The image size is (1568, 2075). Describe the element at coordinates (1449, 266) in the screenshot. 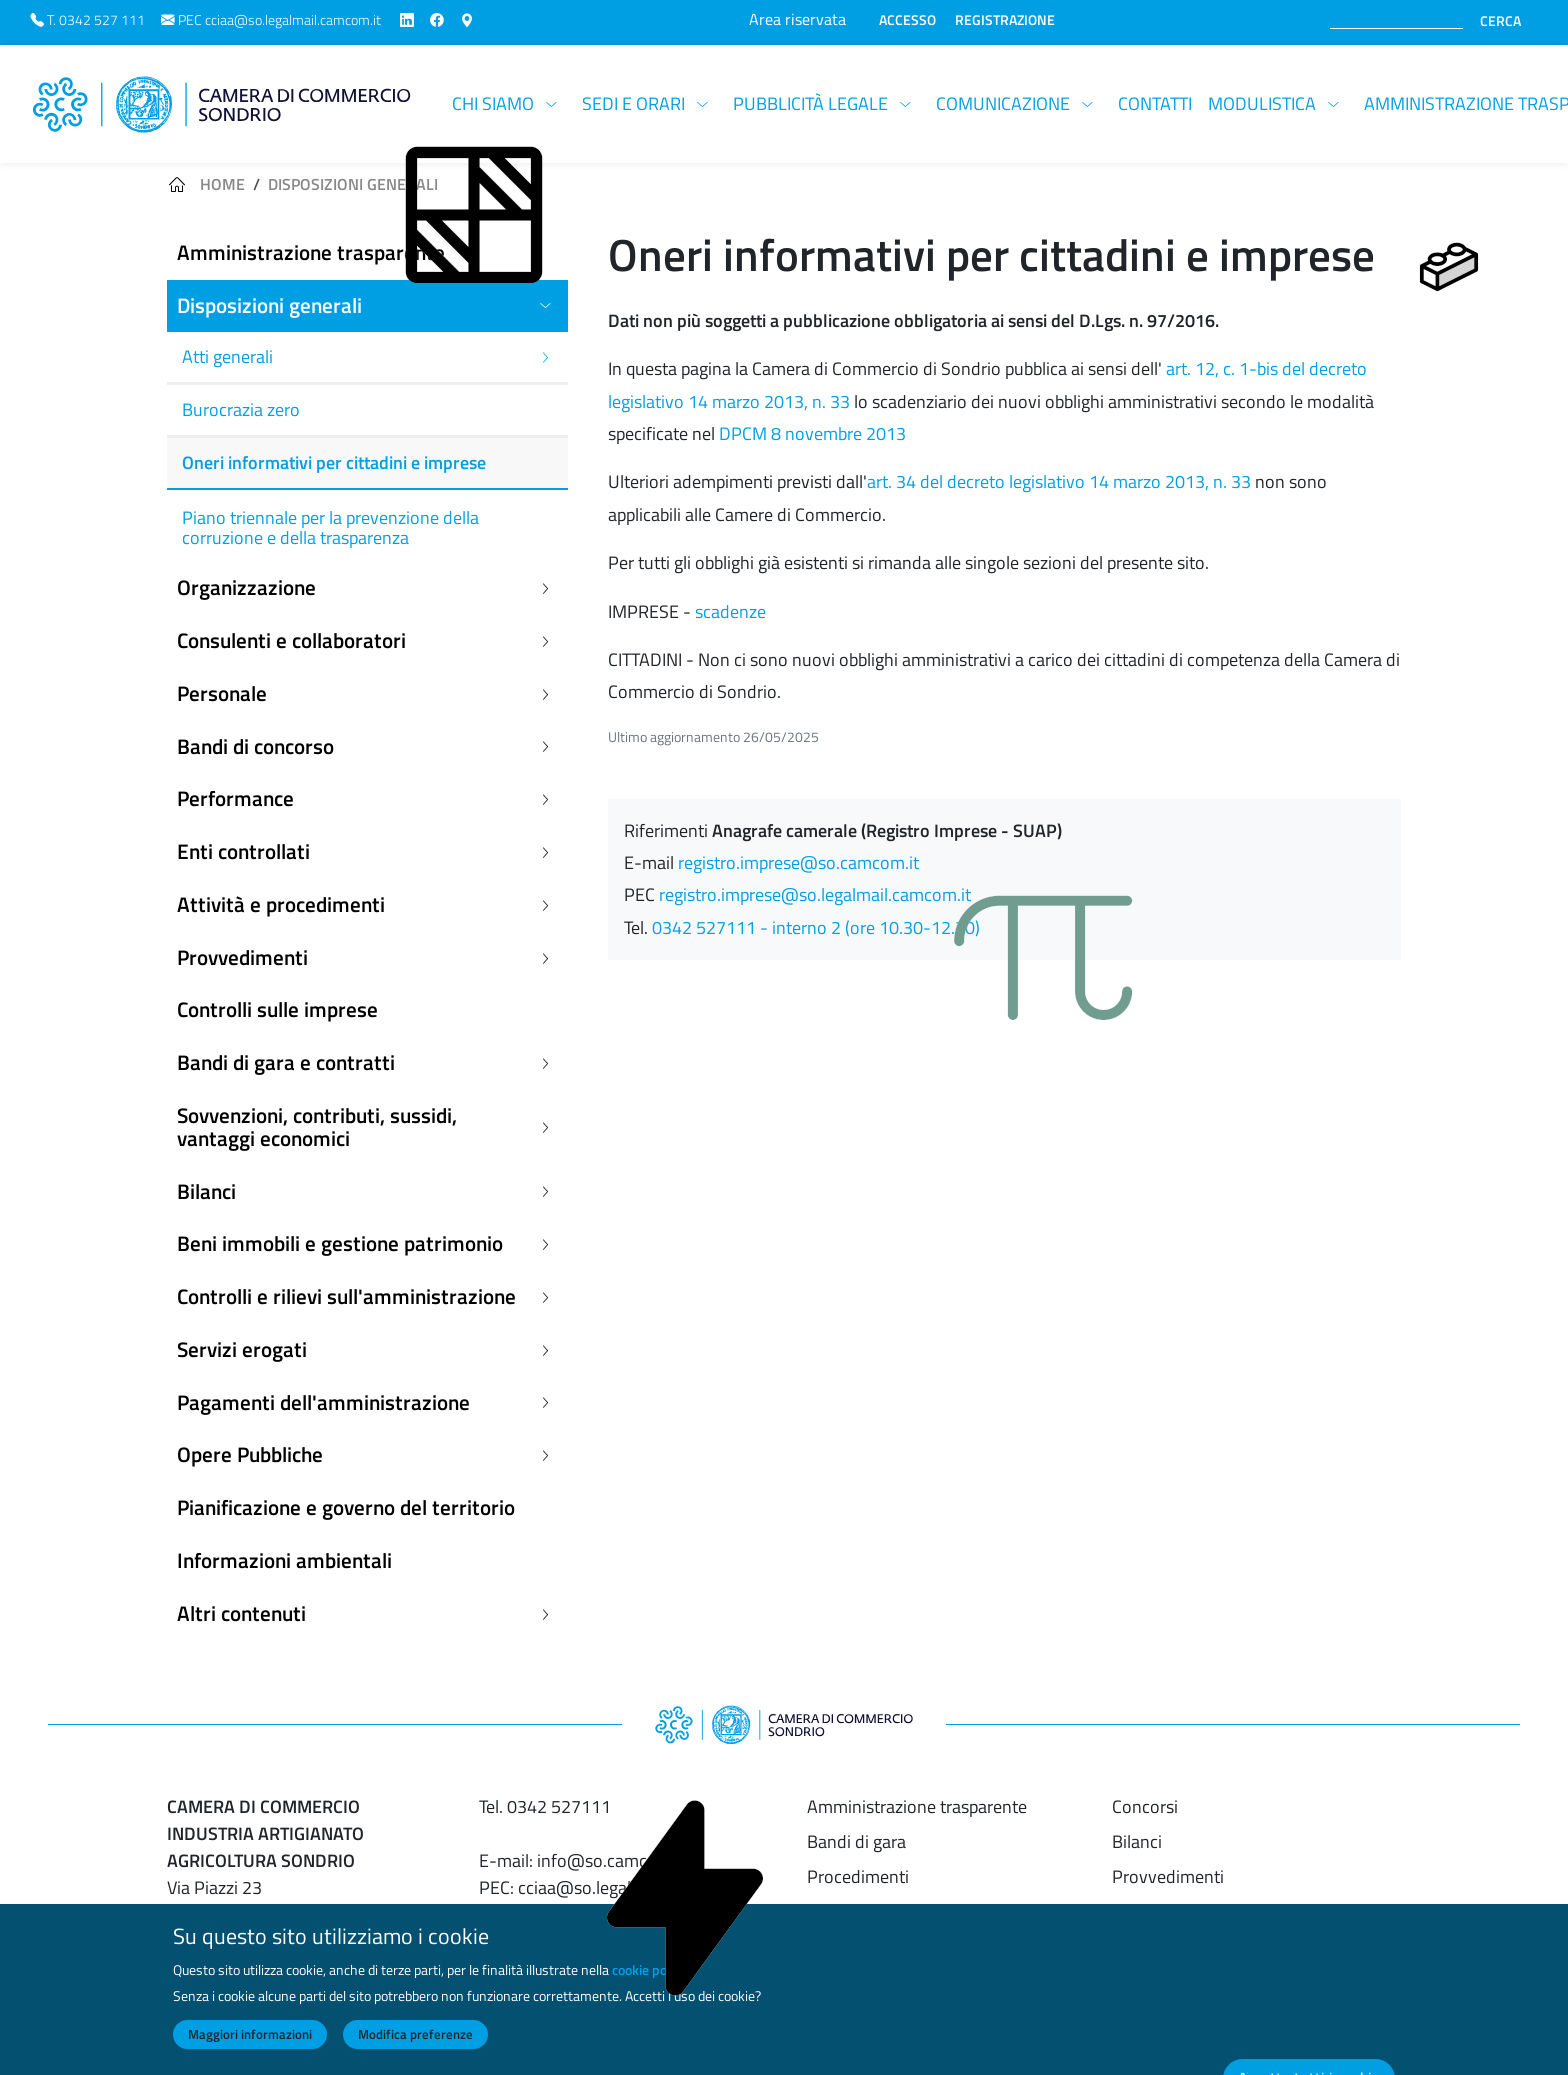

I see `access building or construction tools` at that location.